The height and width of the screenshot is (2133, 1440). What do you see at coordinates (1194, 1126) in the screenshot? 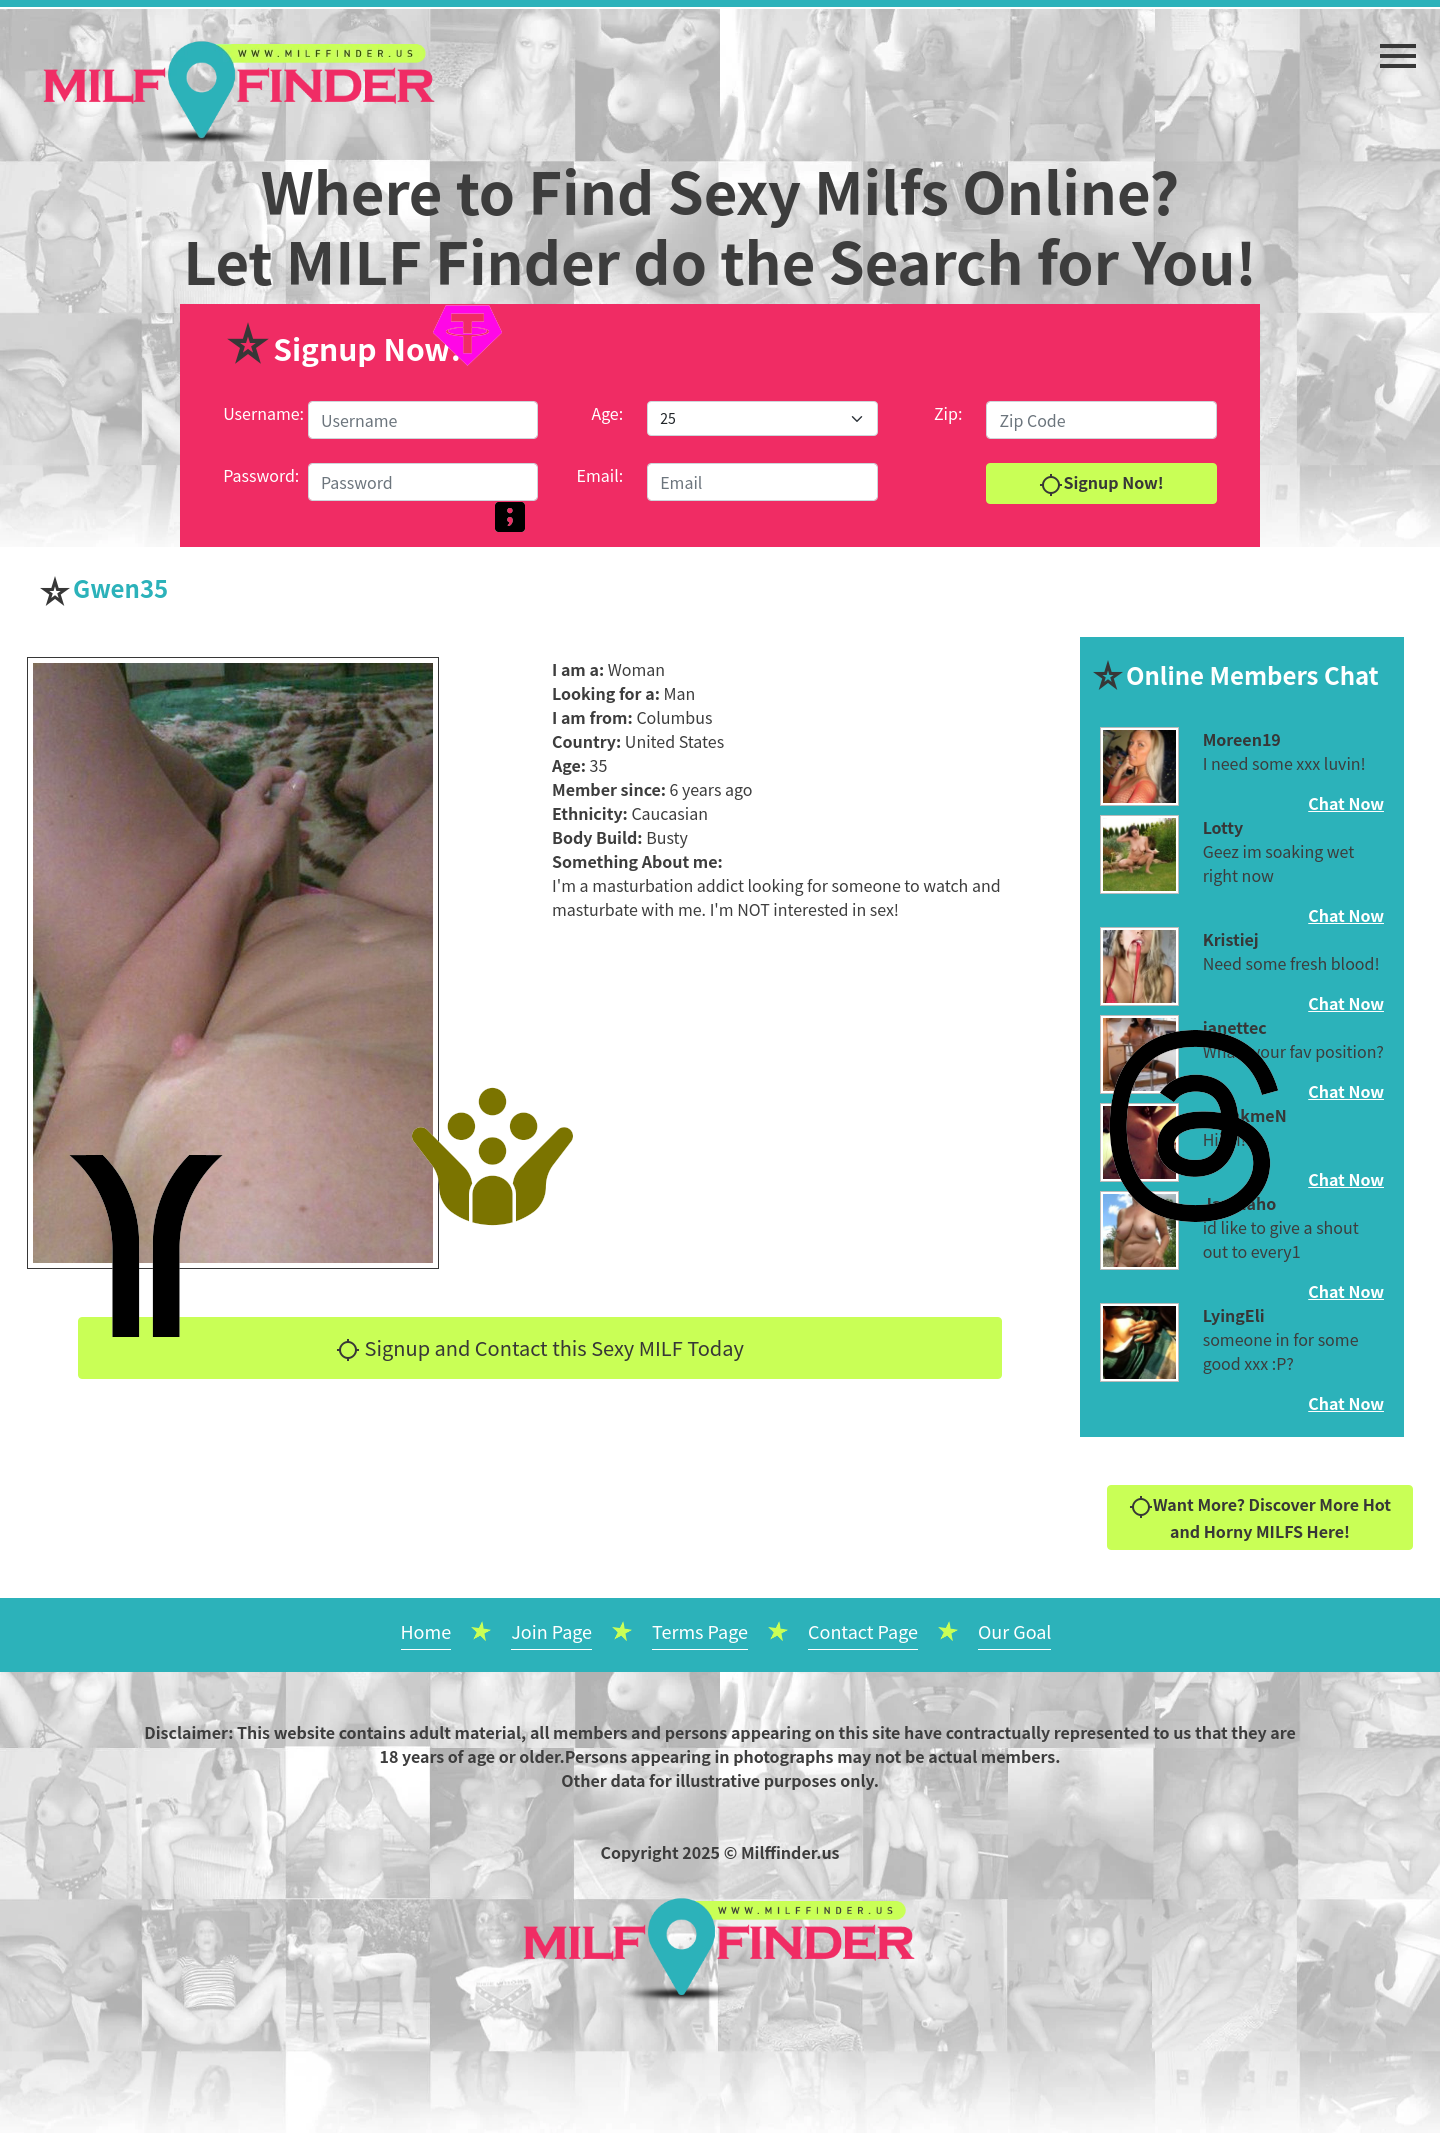
I see `open the Threads app` at bounding box center [1194, 1126].